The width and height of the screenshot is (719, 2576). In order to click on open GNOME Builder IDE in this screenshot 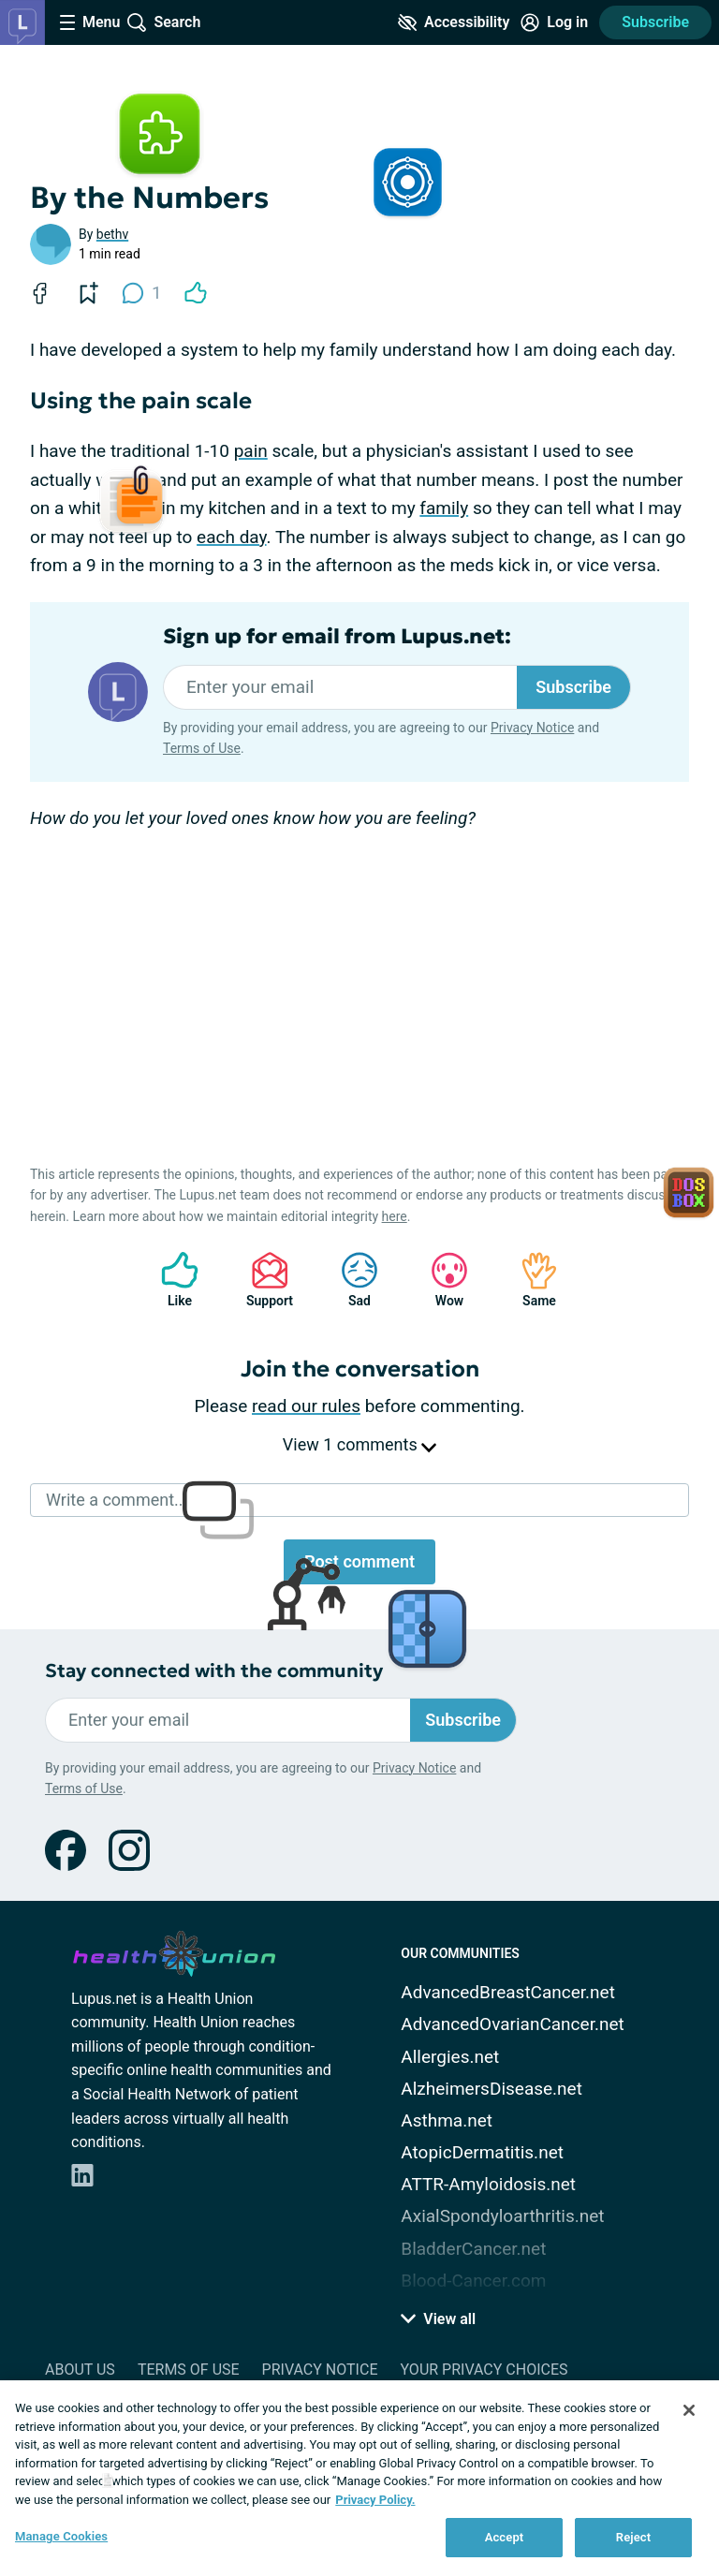, I will do `click(306, 1591)`.